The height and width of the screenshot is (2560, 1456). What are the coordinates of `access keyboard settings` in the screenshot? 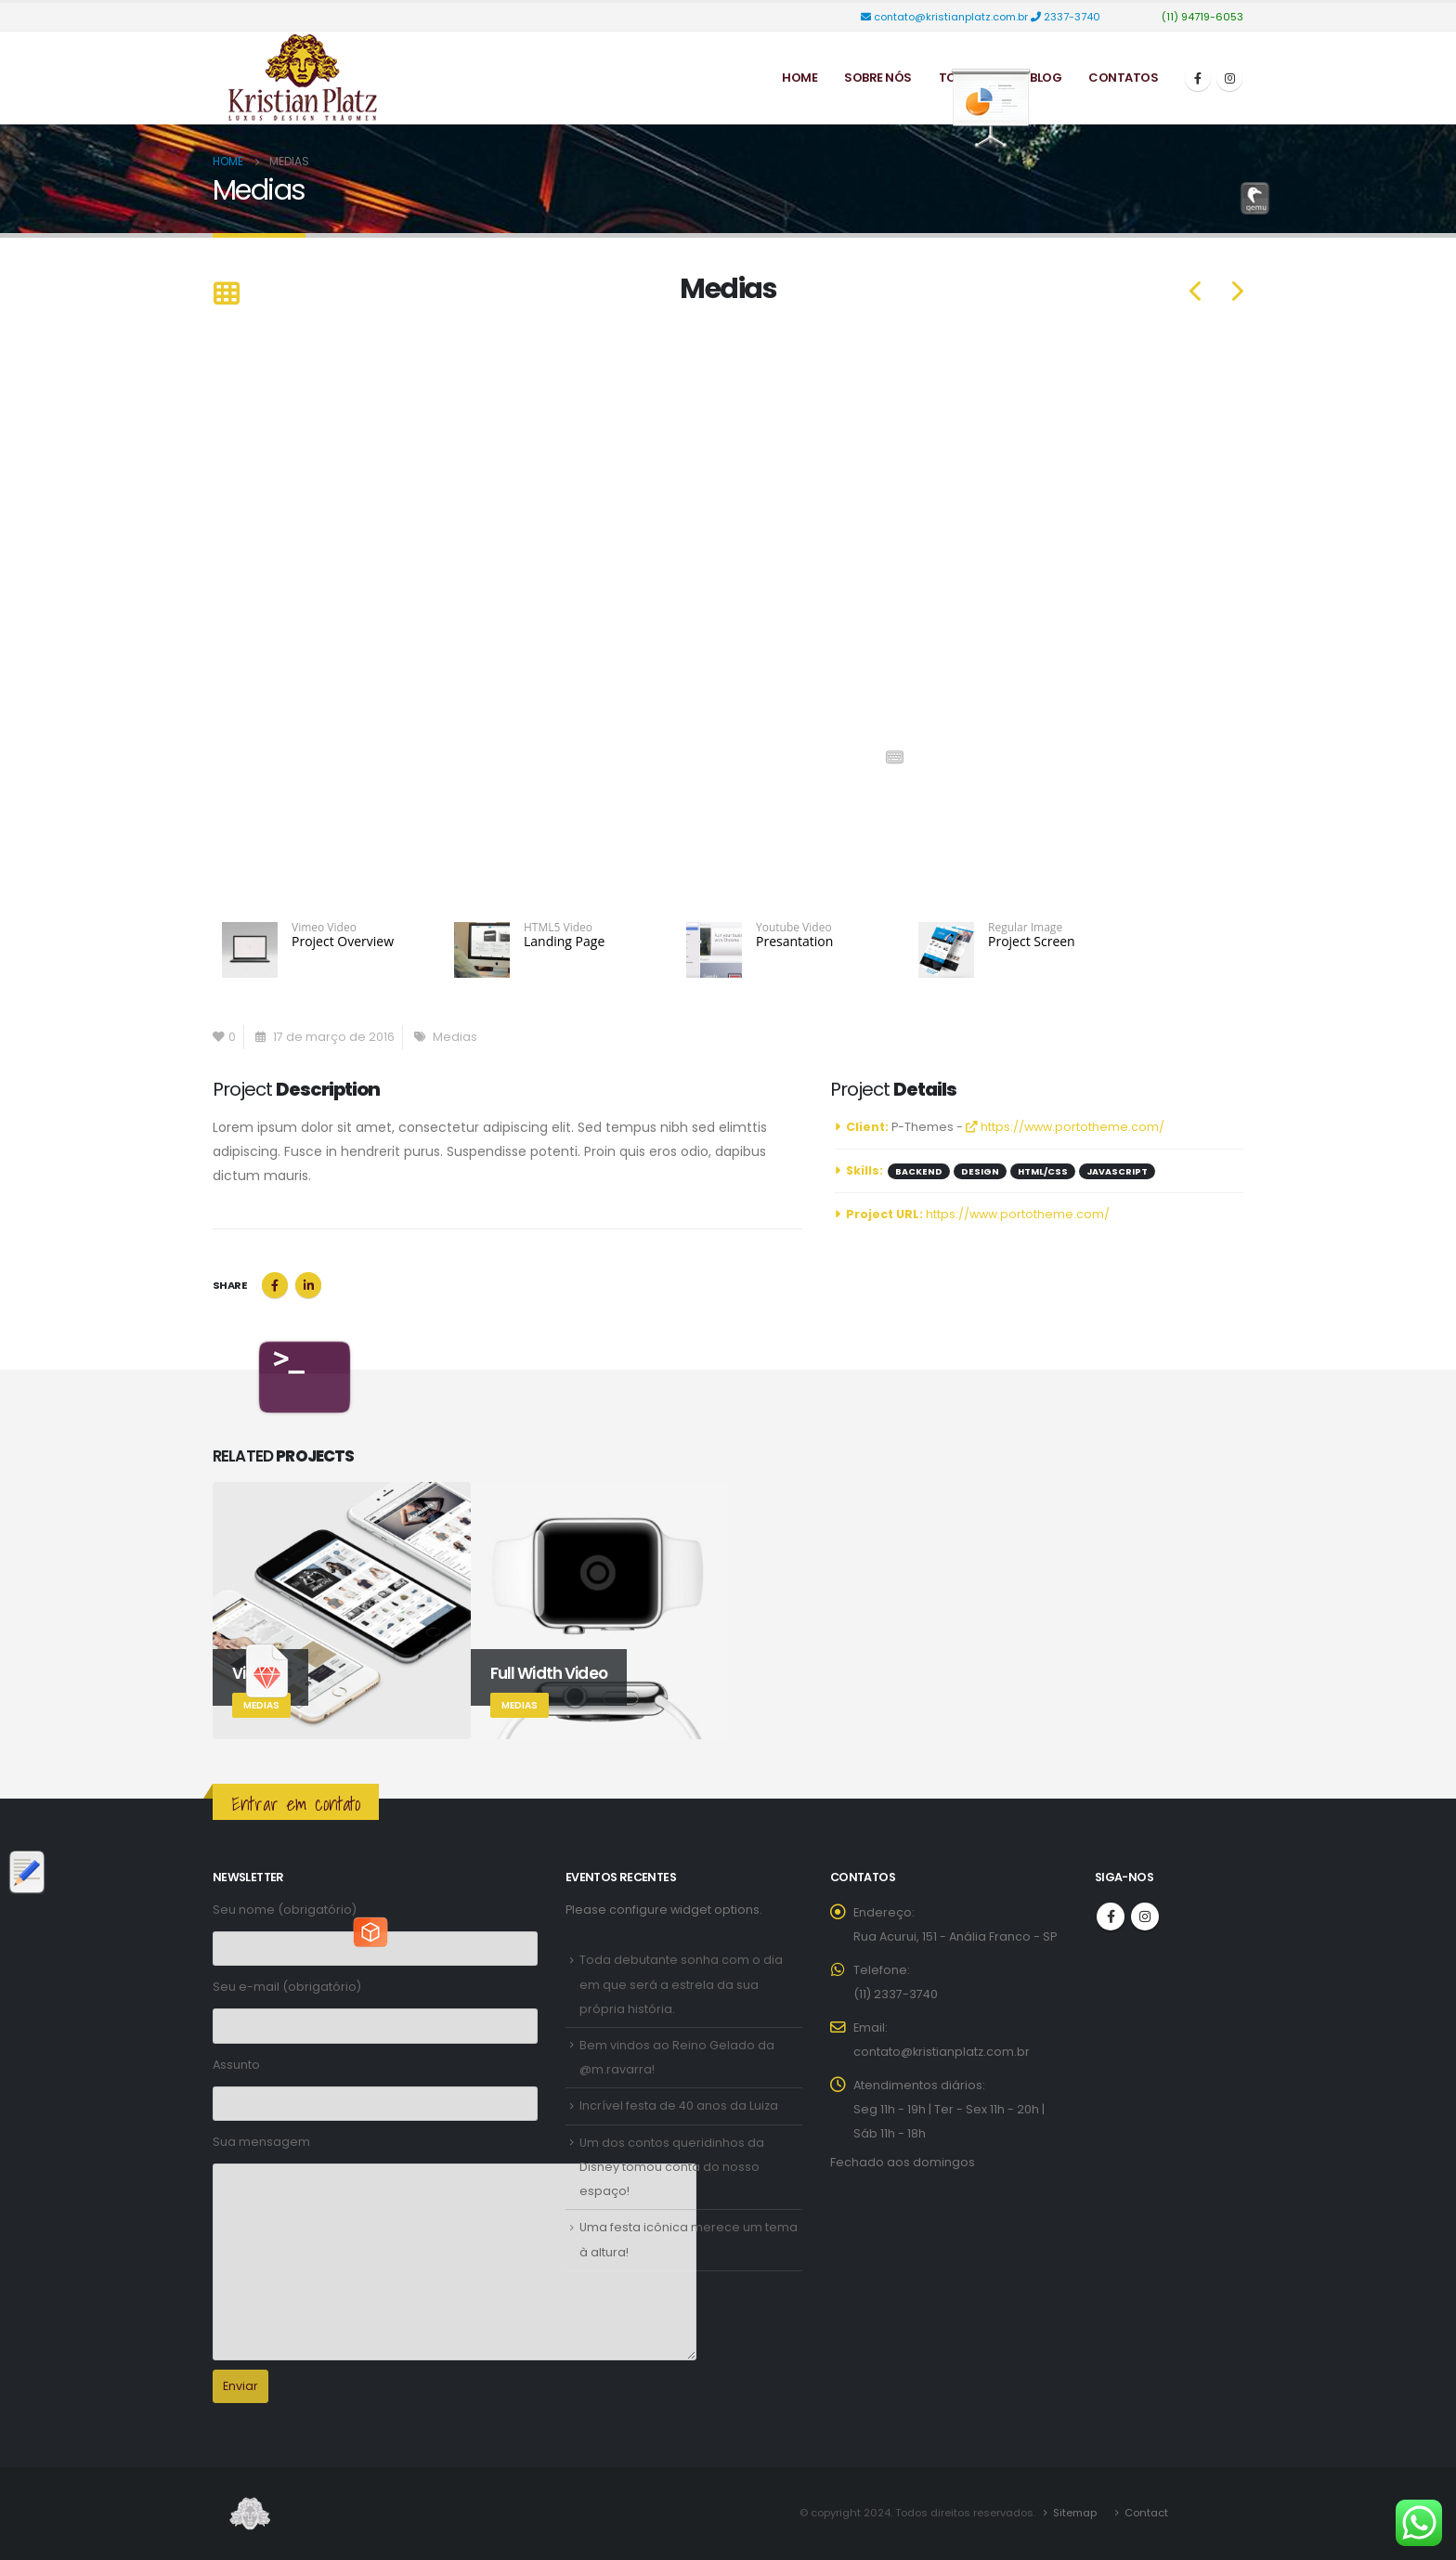 It's located at (894, 757).